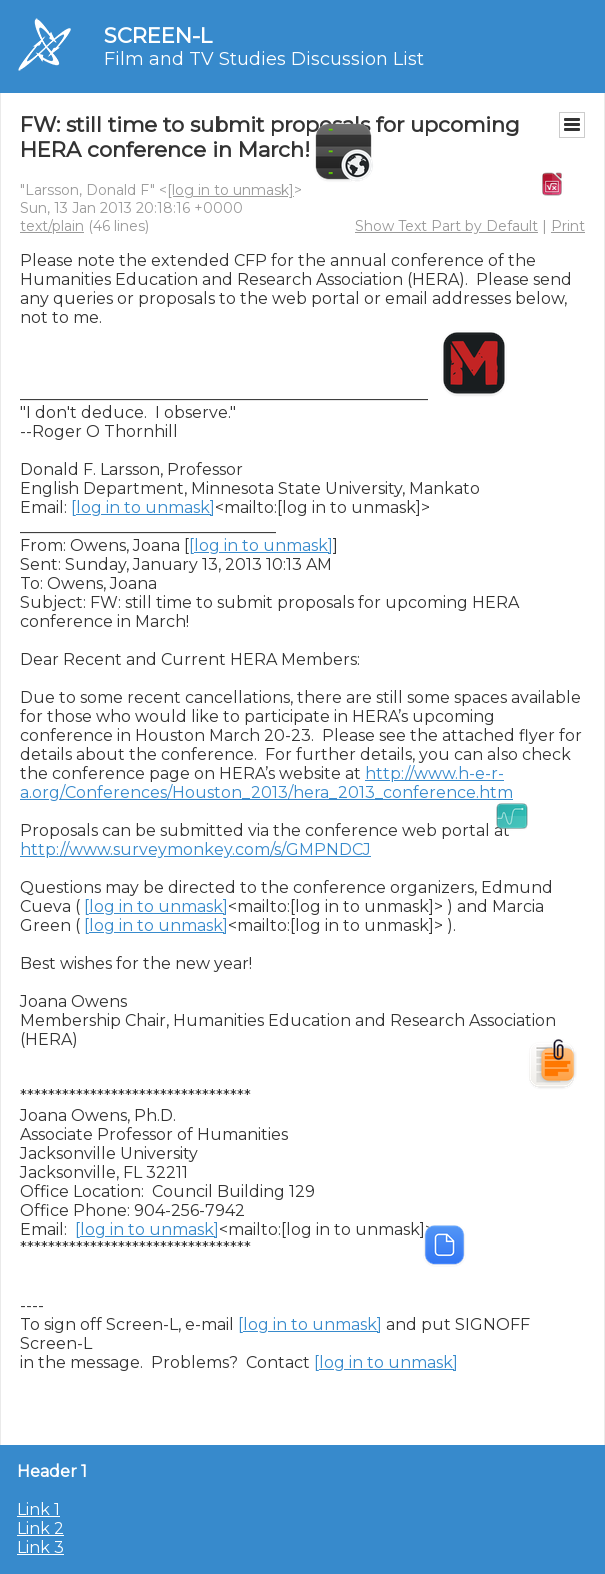 The image size is (605, 1574). I want to click on open libreoffice math equation editor, so click(552, 184).